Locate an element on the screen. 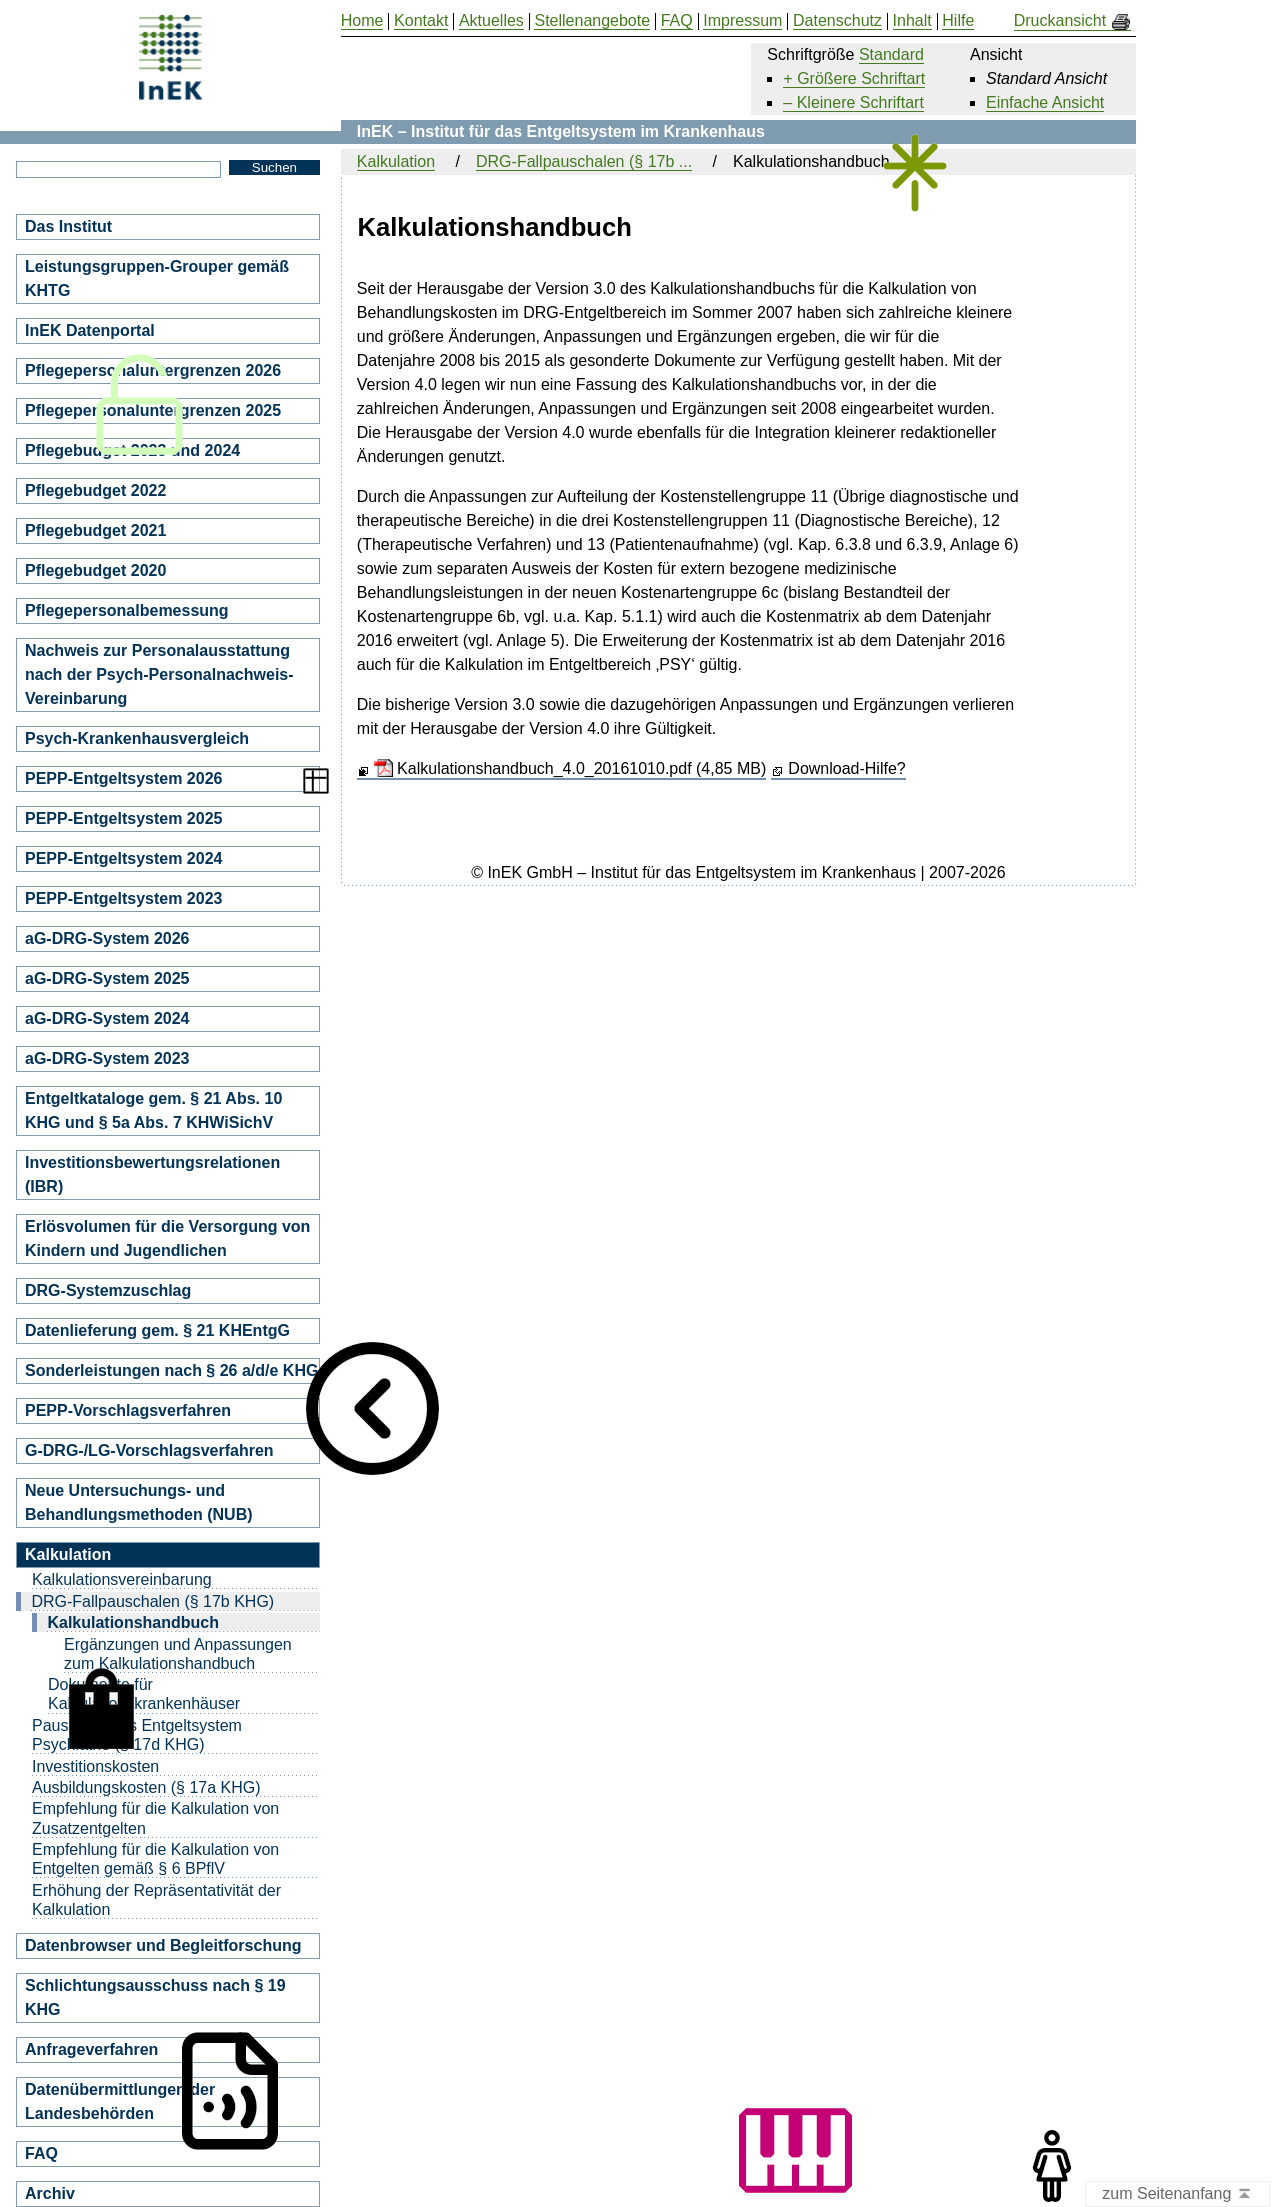 This screenshot has width=1280, height=2207. go back to the previous screen is located at coordinates (372, 1408).